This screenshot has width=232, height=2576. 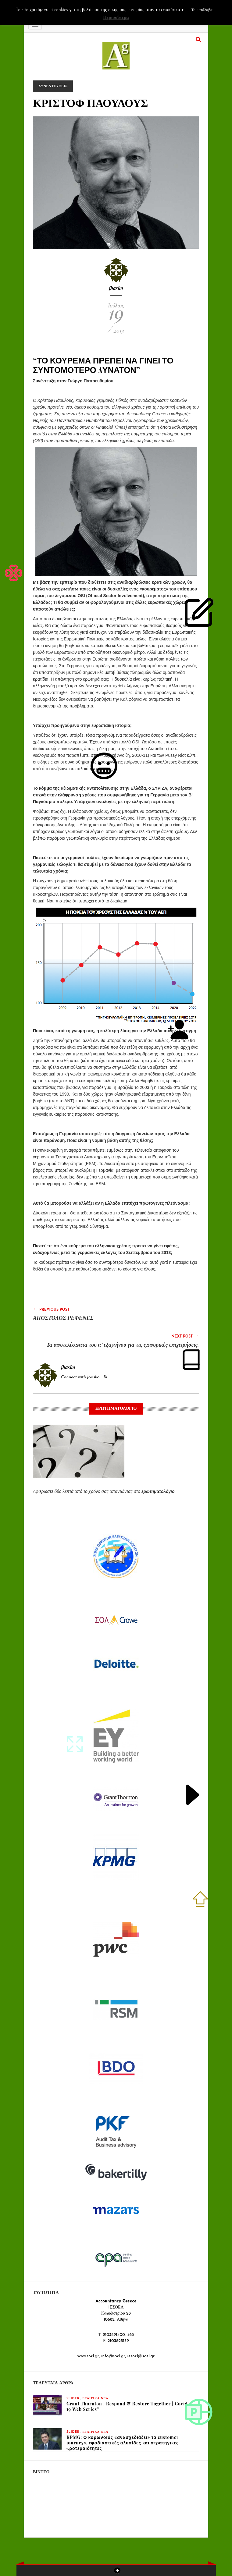 What do you see at coordinates (178, 1029) in the screenshot?
I see `add a new contact or friend` at bounding box center [178, 1029].